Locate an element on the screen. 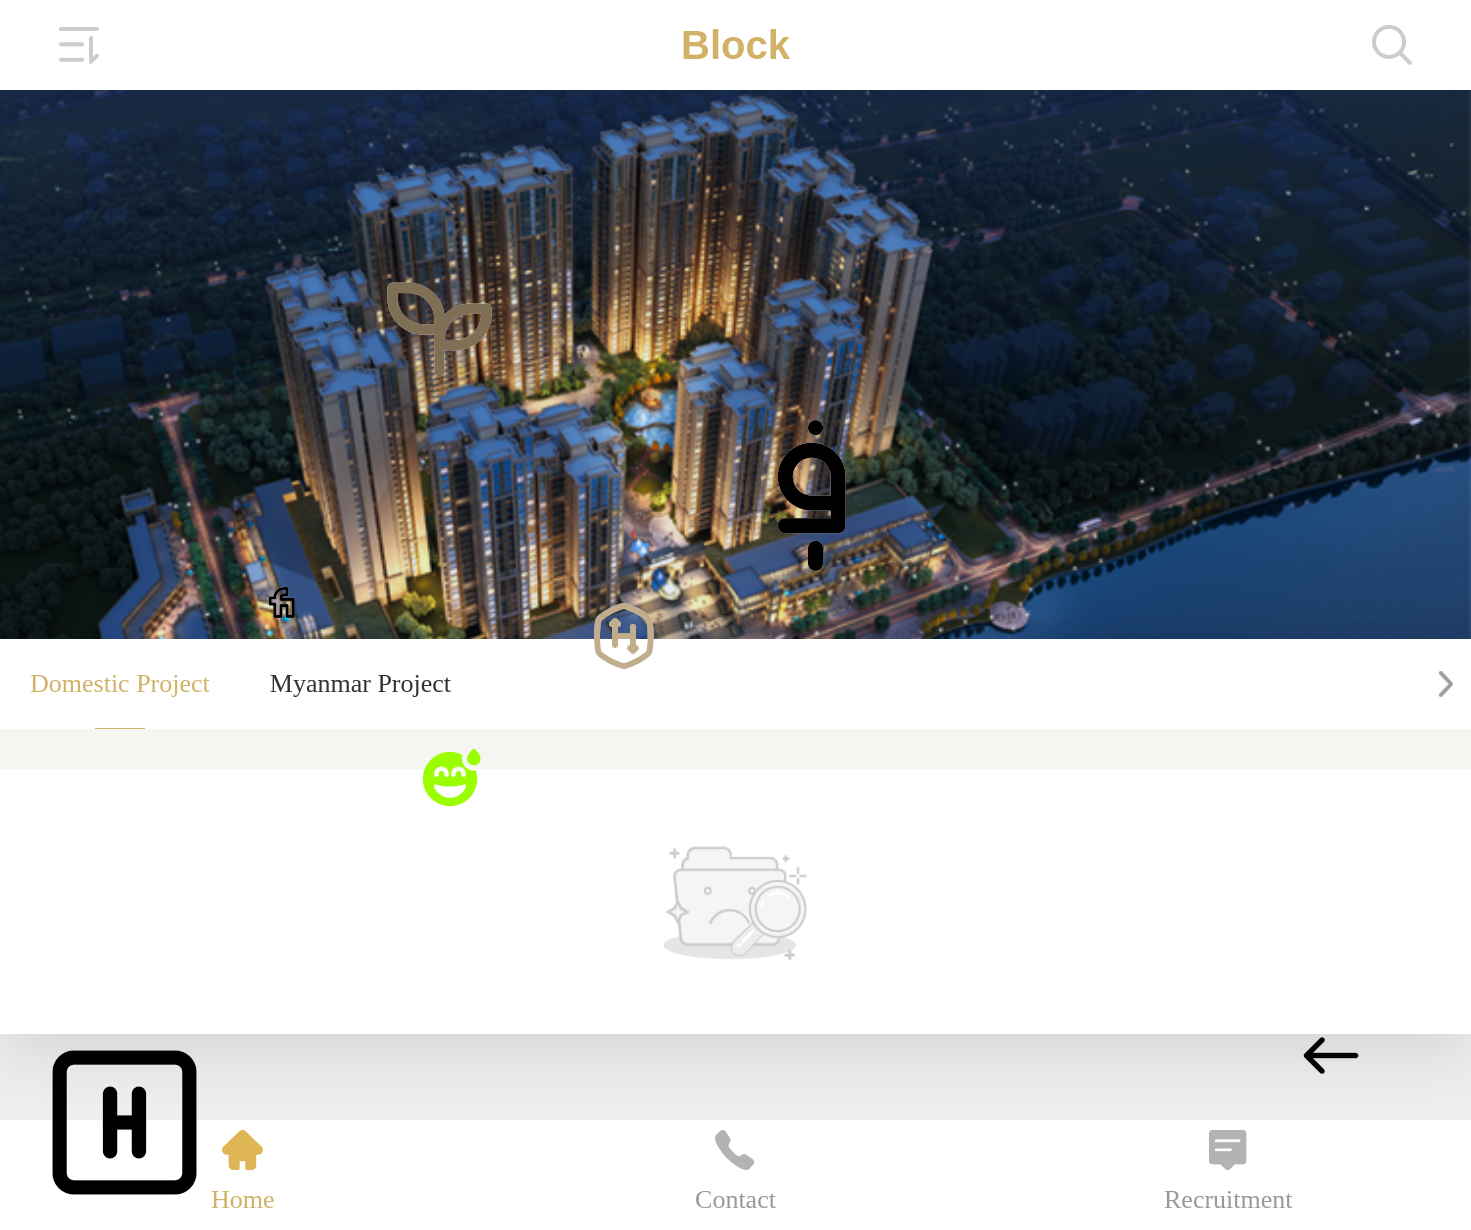 Image resolution: width=1471 pixels, height=1230 pixels. open fiverr freelance marketplace is located at coordinates (282, 602).